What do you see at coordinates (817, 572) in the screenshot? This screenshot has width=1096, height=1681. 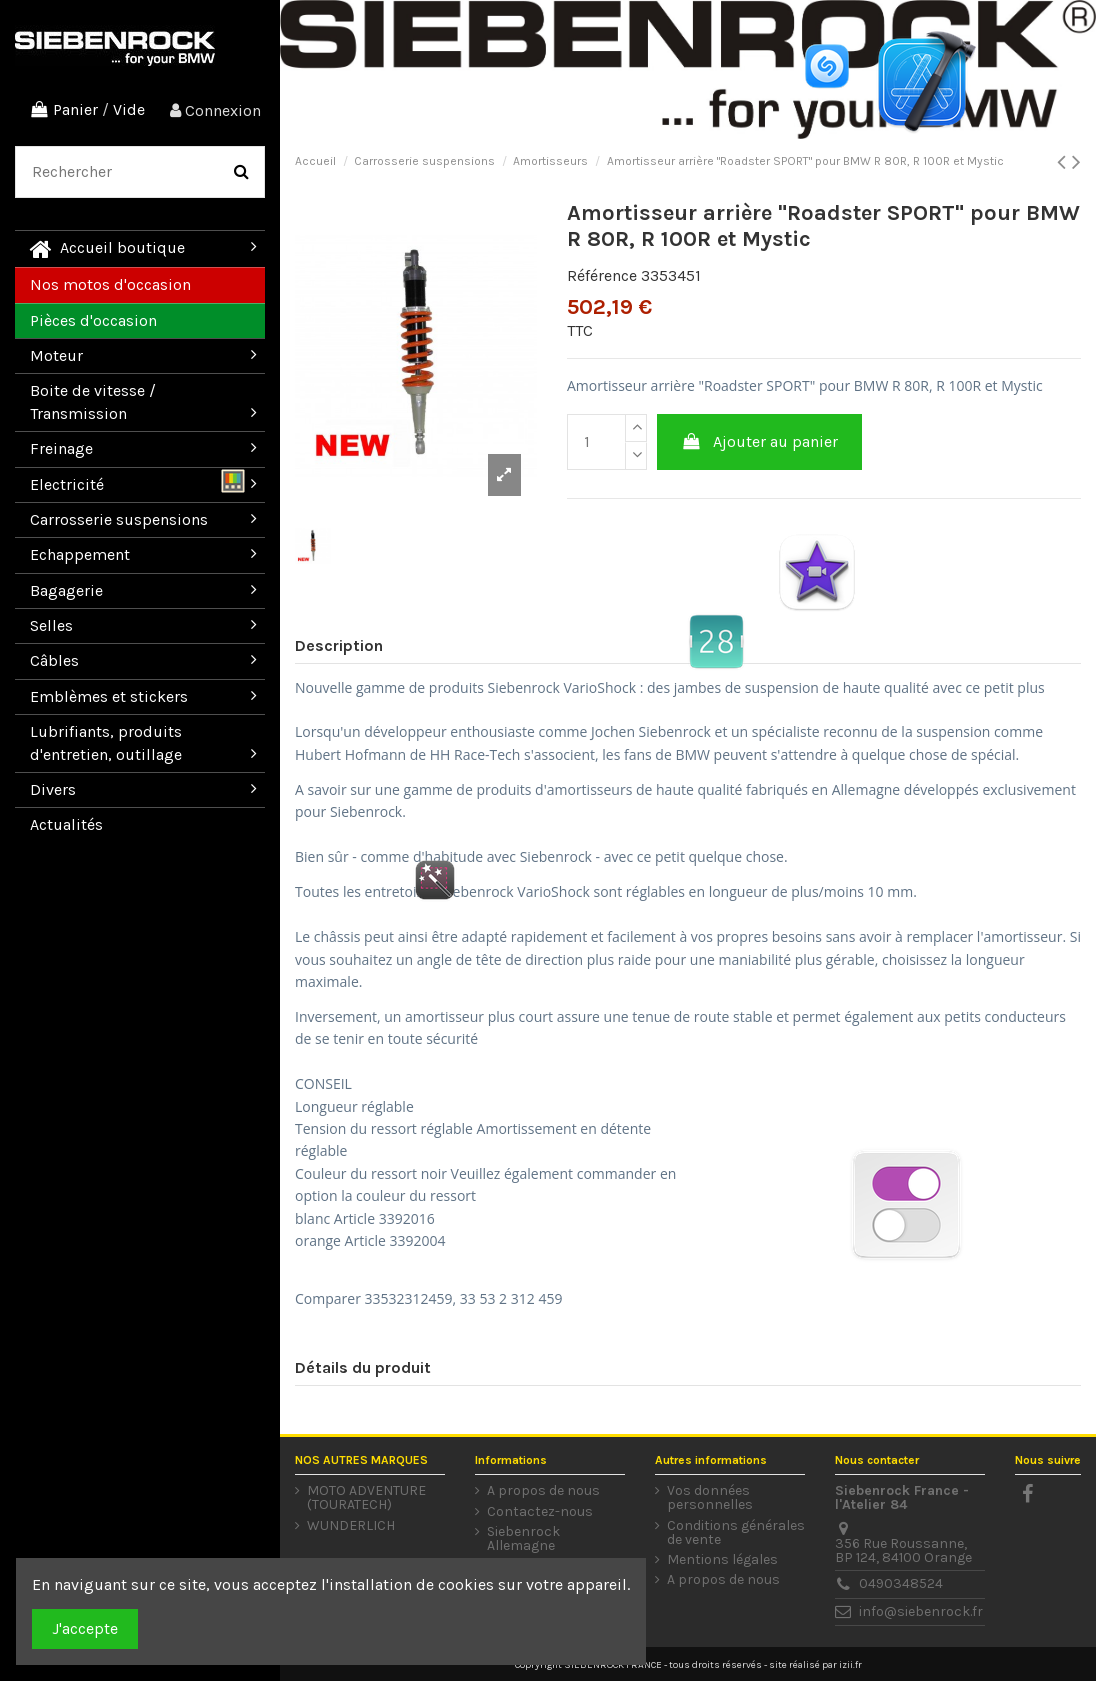 I see `open iMovie to edit videos` at bounding box center [817, 572].